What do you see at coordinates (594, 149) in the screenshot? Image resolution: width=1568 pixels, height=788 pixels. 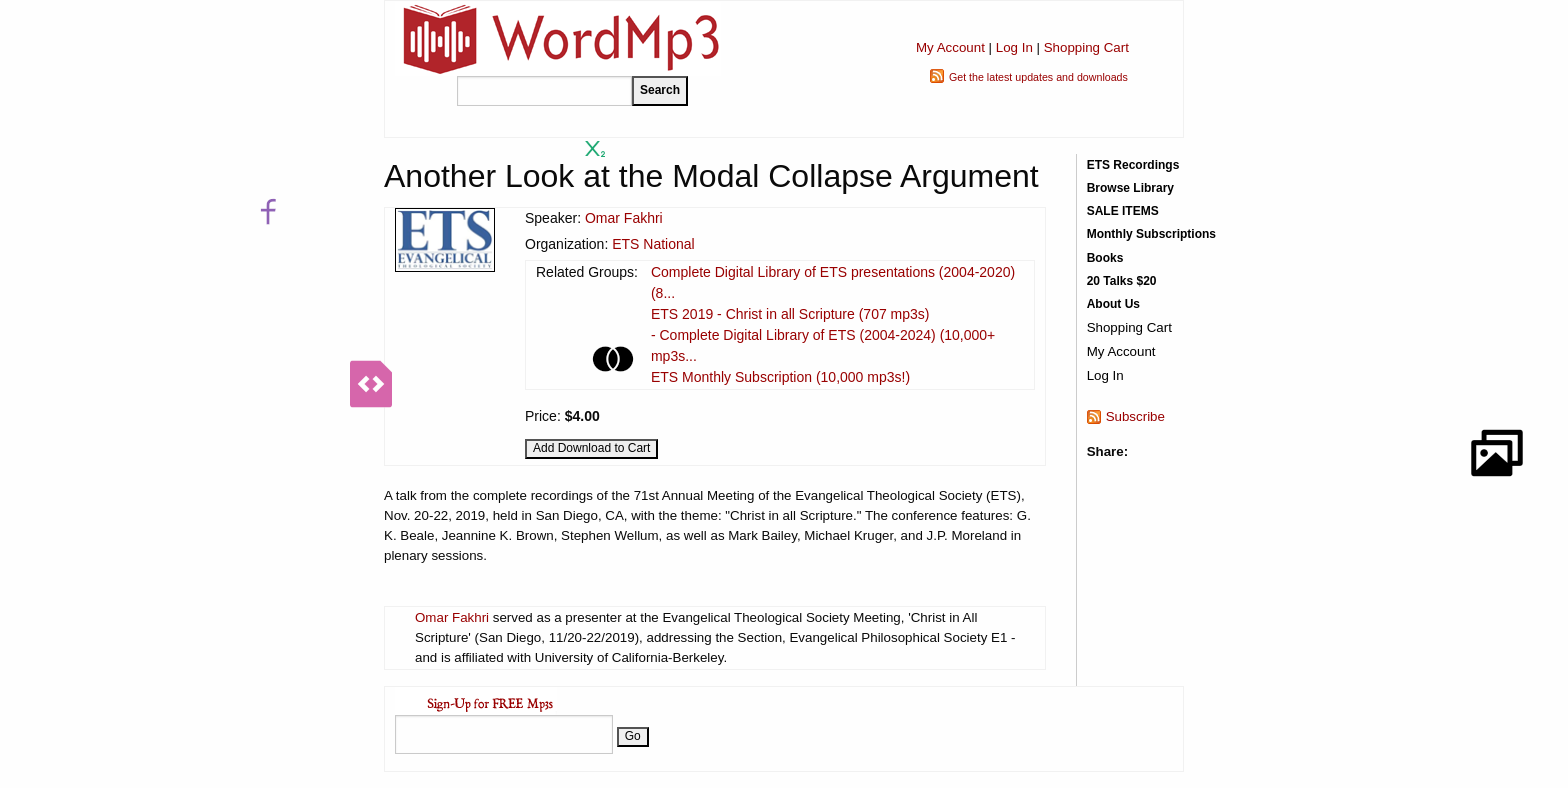 I see `format text as subscript` at bounding box center [594, 149].